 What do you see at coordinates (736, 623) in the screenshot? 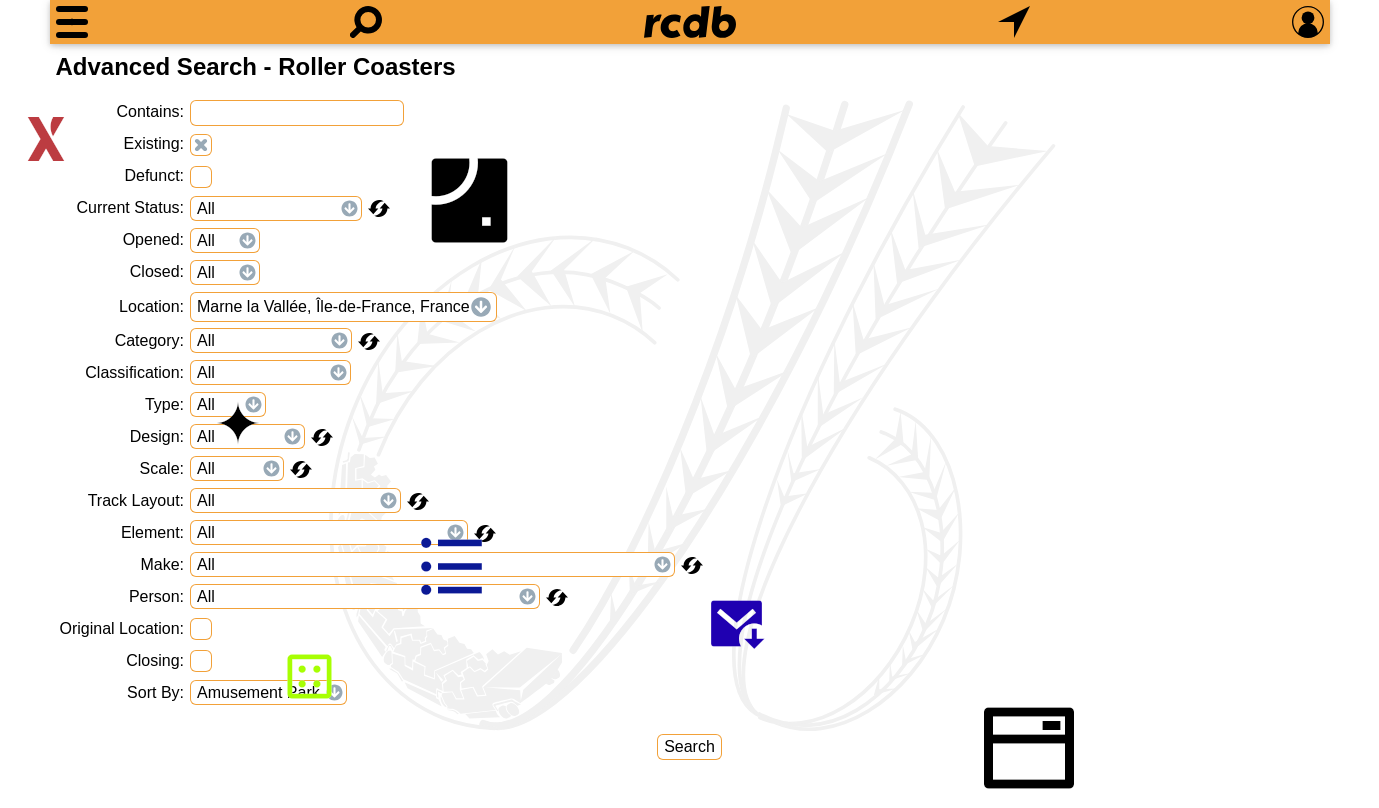
I see `download email or message attachment` at bounding box center [736, 623].